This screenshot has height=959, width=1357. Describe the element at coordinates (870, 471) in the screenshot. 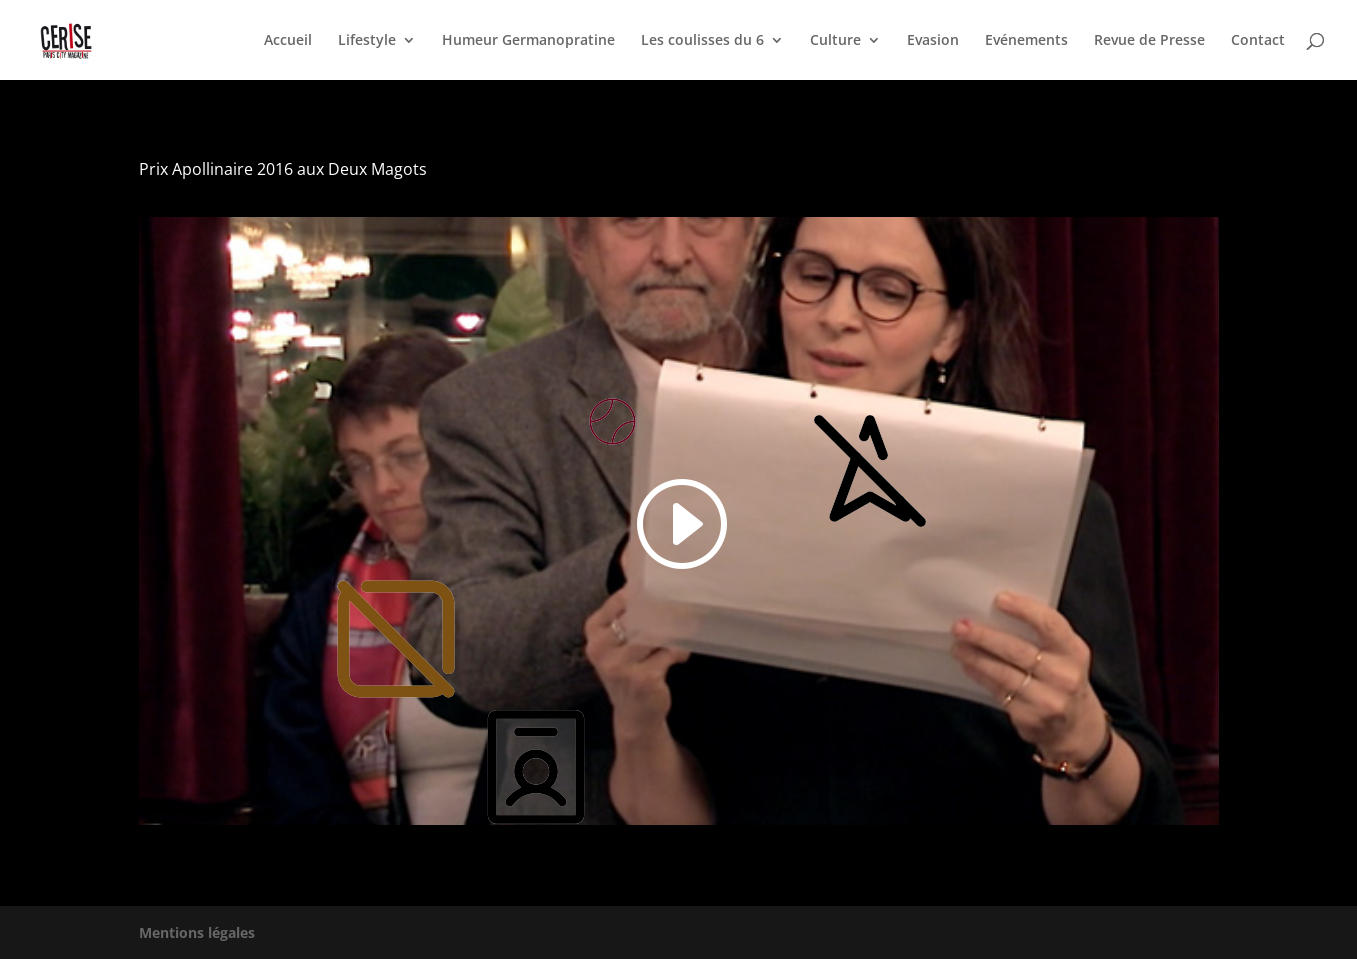

I see `disable navigation or GPS tracking` at that location.